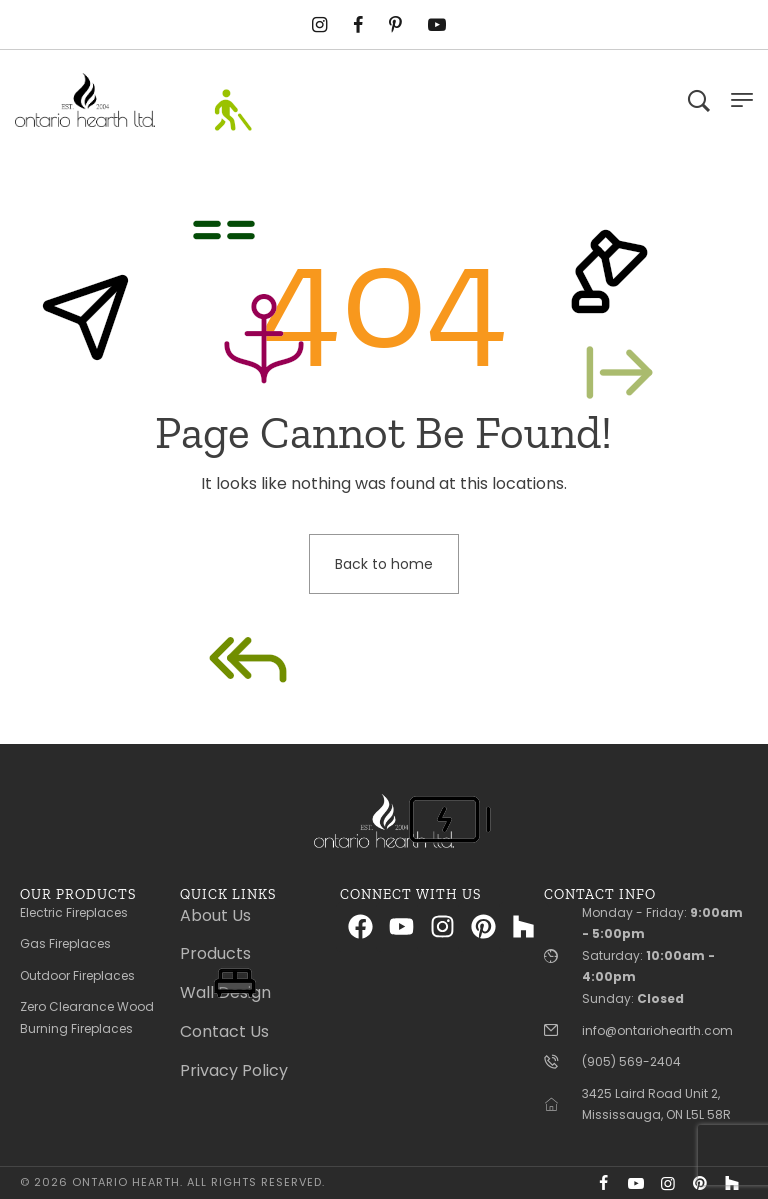 This screenshot has width=768, height=1199. What do you see at coordinates (235, 983) in the screenshot?
I see `view hotel or accommodation options` at bounding box center [235, 983].